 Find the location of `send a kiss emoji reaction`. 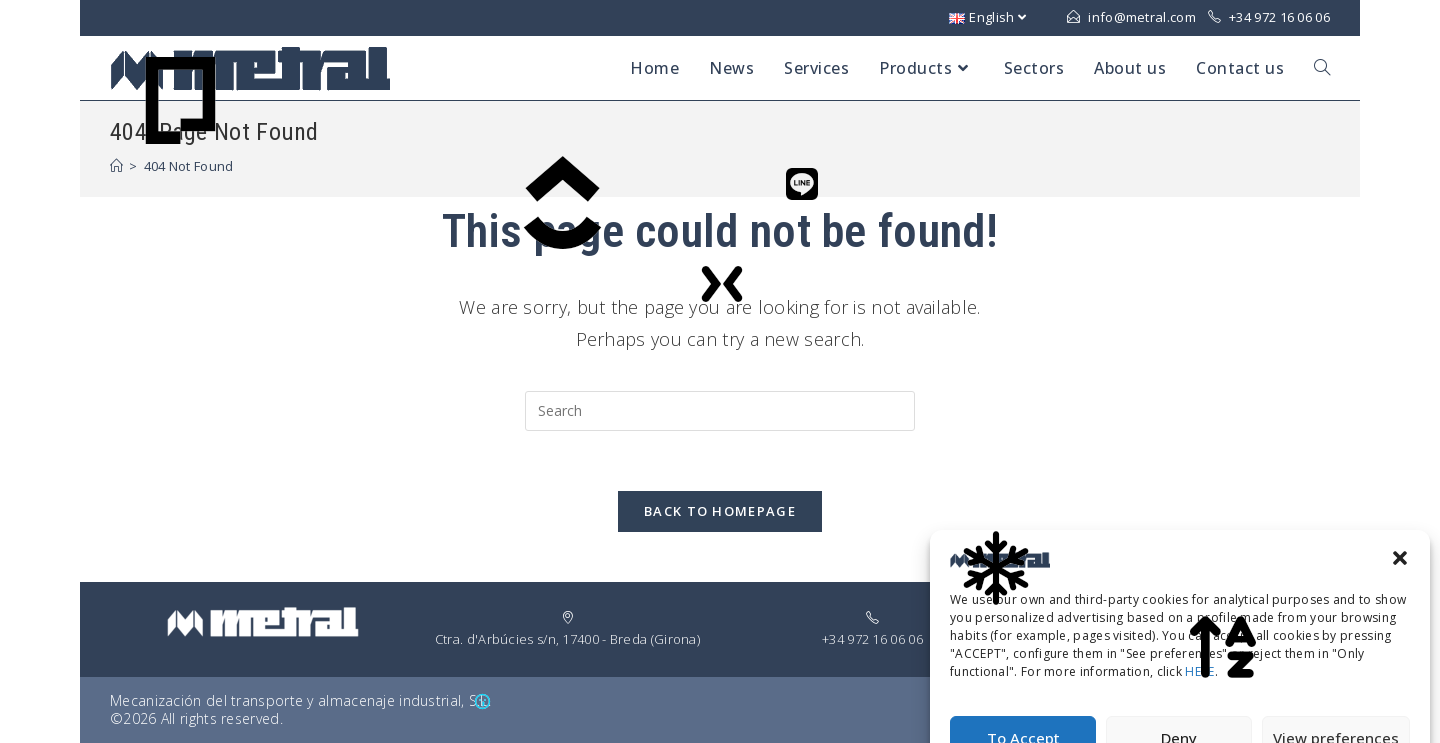

send a kiss emoji reaction is located at coordinates (482, 701).